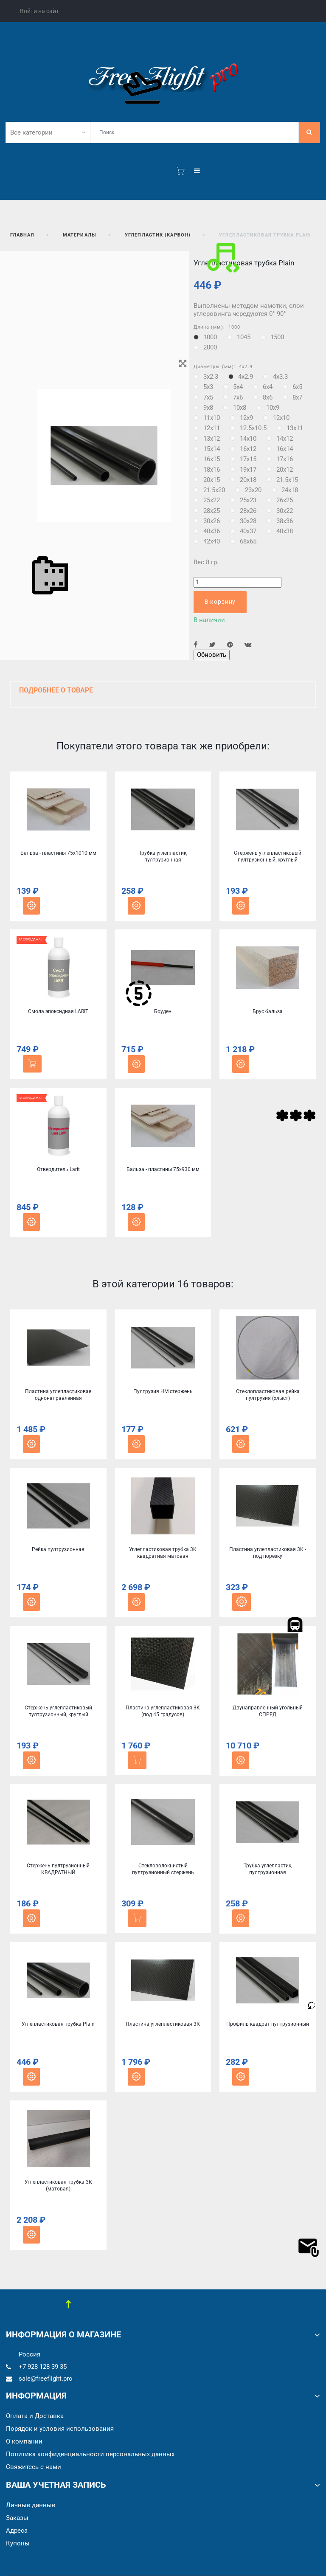 The width and height of the screenshot is (326, 2576). I want to click on step 5 of a multi-step process, so click(138, 993).